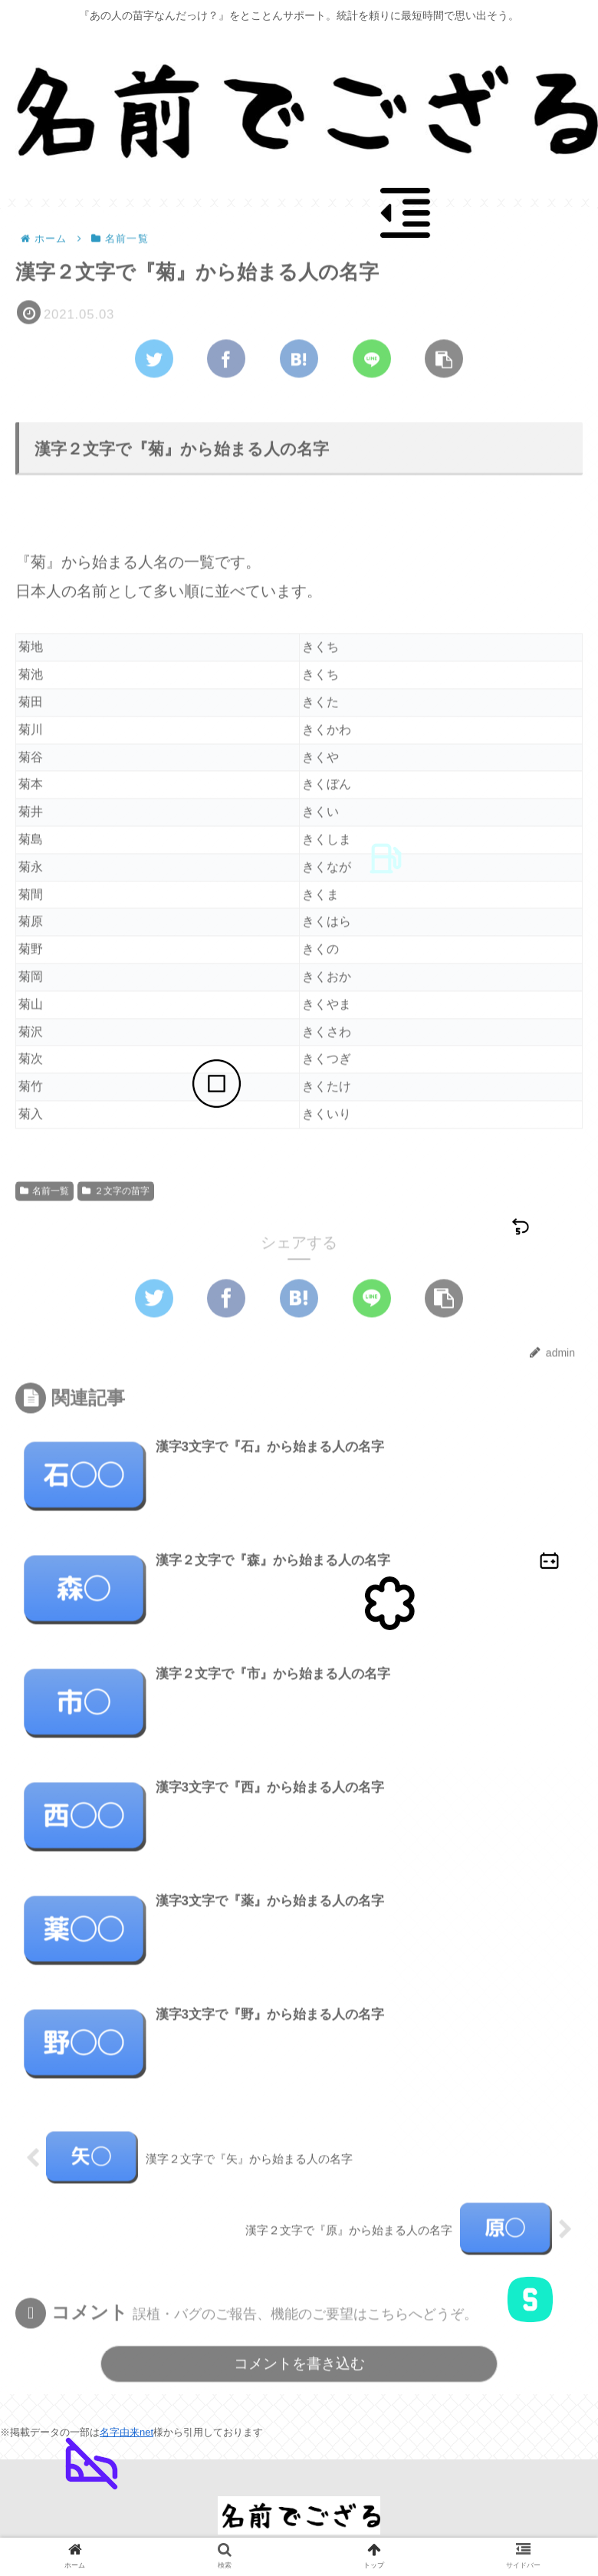  What do you see at coordinates (530, 2299) in the screenshot?
I see `indicates a word or item starting with "S"` at bounding box center [530, 2299].